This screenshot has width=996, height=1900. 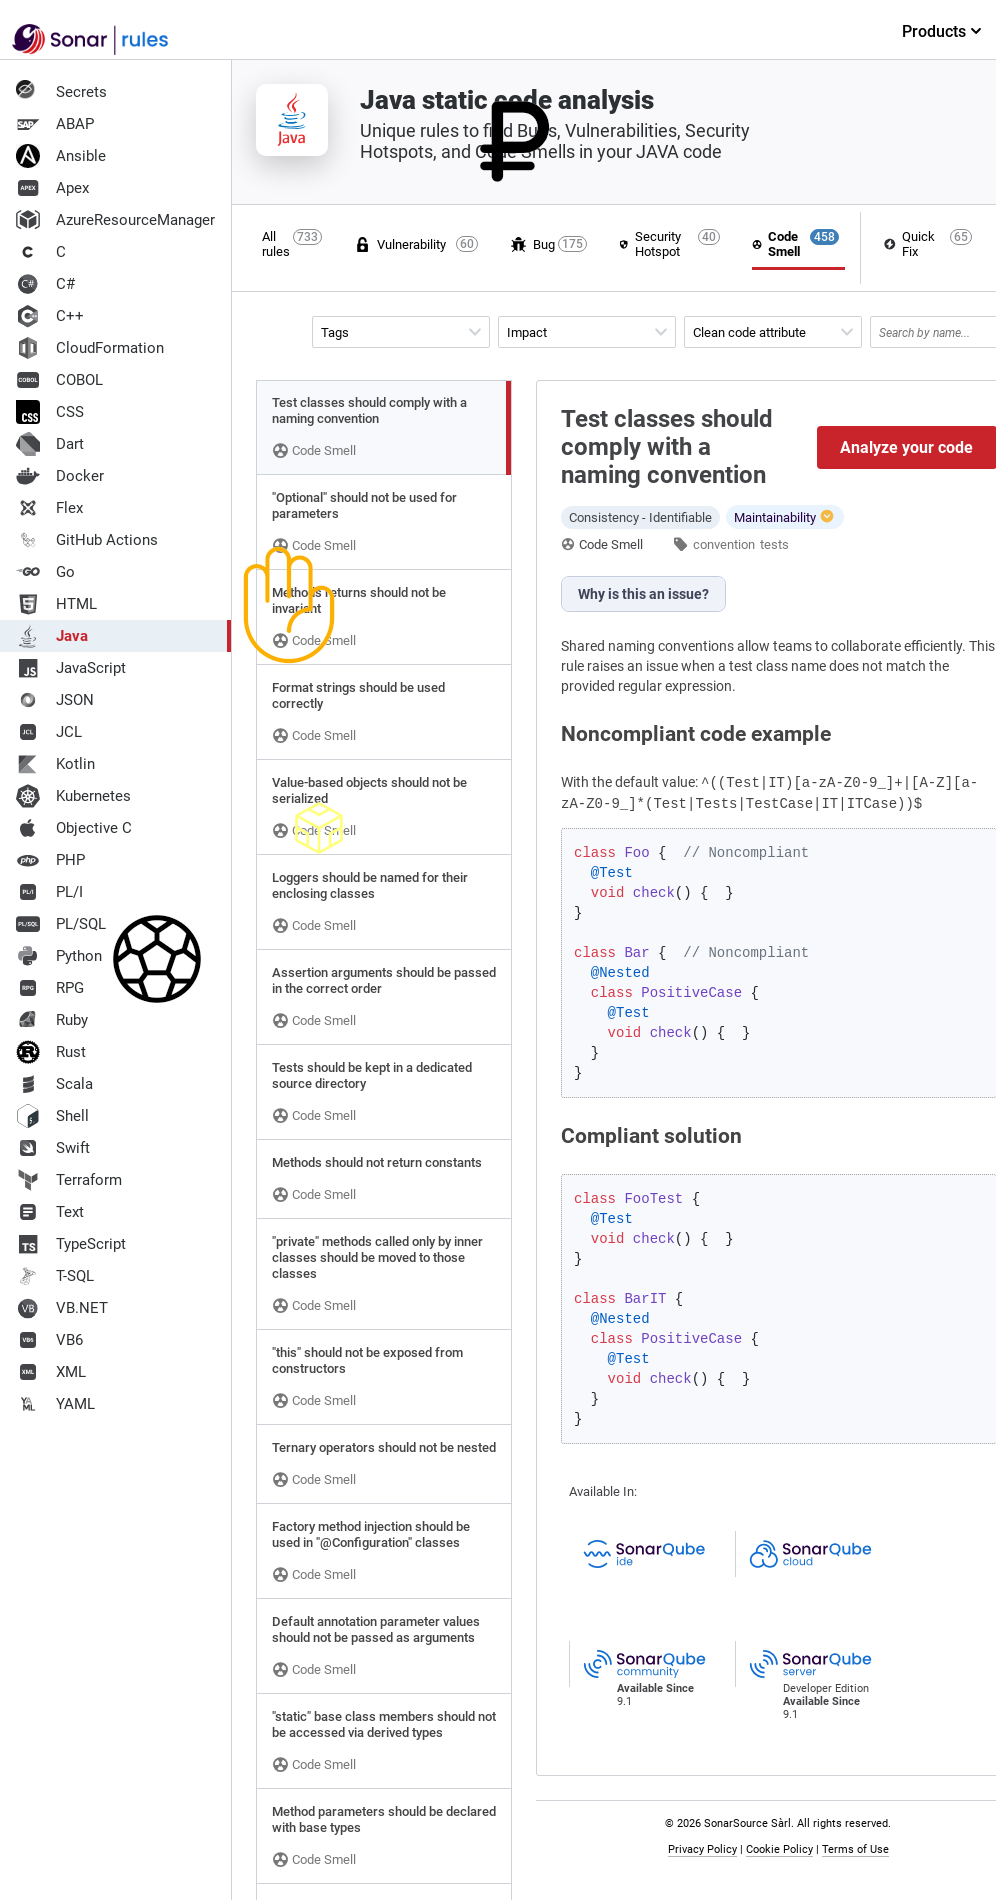 I want to click on open CodeSandbox development environment, so click(x=319, y=828).